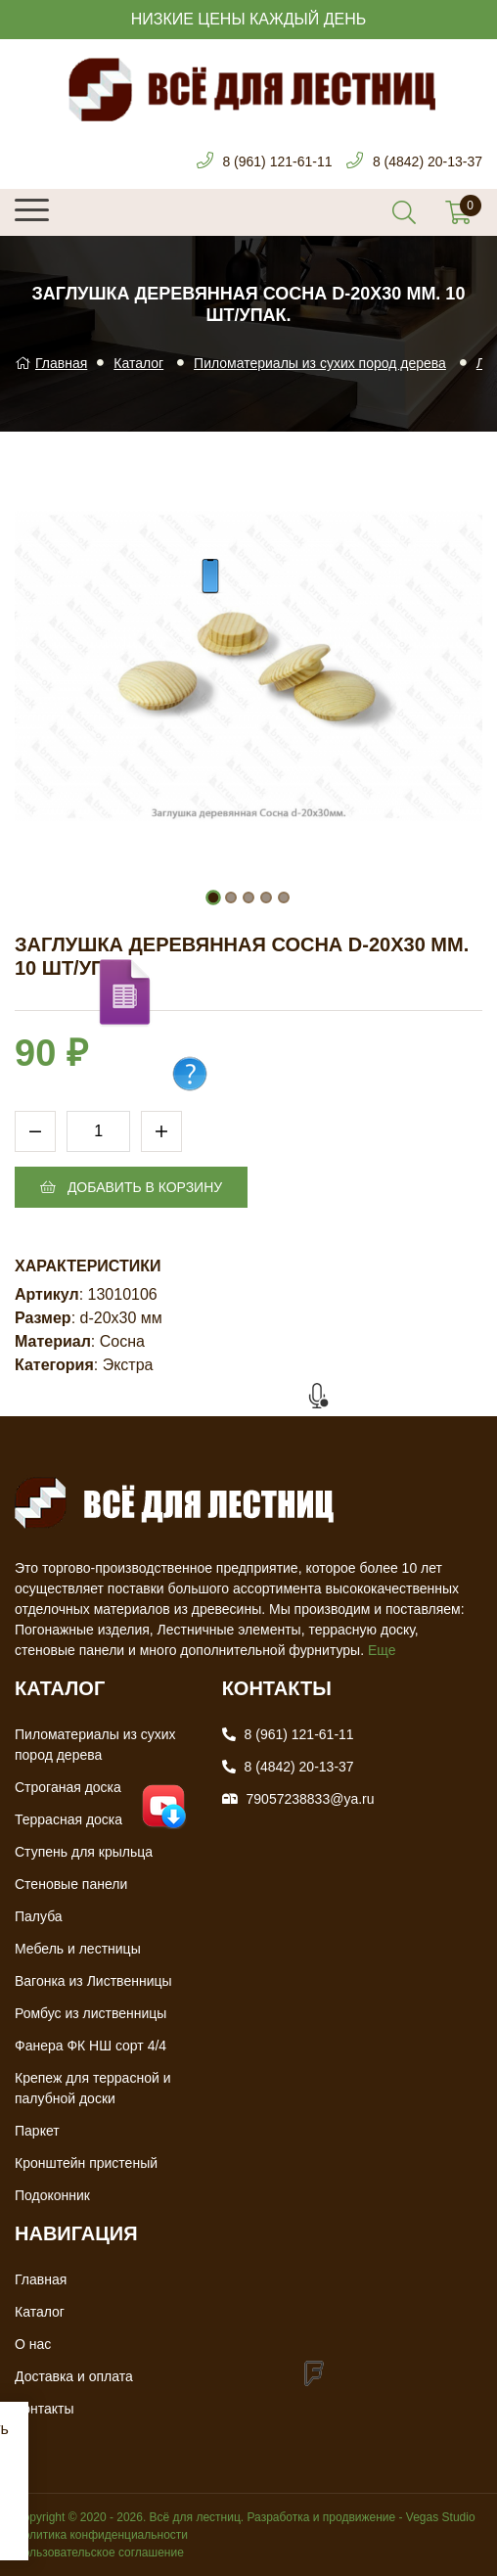 The width and height of the screenshot is (497, 2576). What do you see at coordinates (190, 1074) in the screenshot?
I see `access frequently asked questions` at bounding box center [190, 1074].